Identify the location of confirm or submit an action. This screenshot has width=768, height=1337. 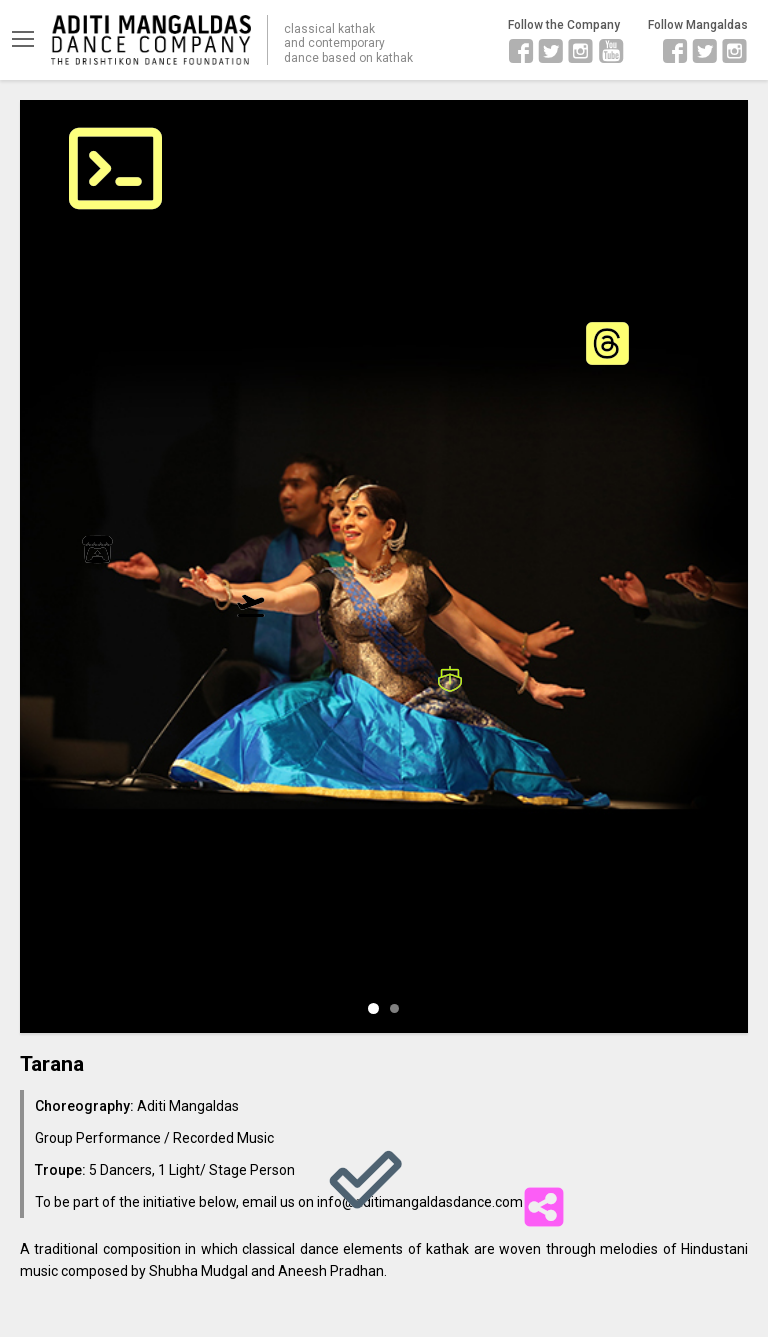
(364, 1178).